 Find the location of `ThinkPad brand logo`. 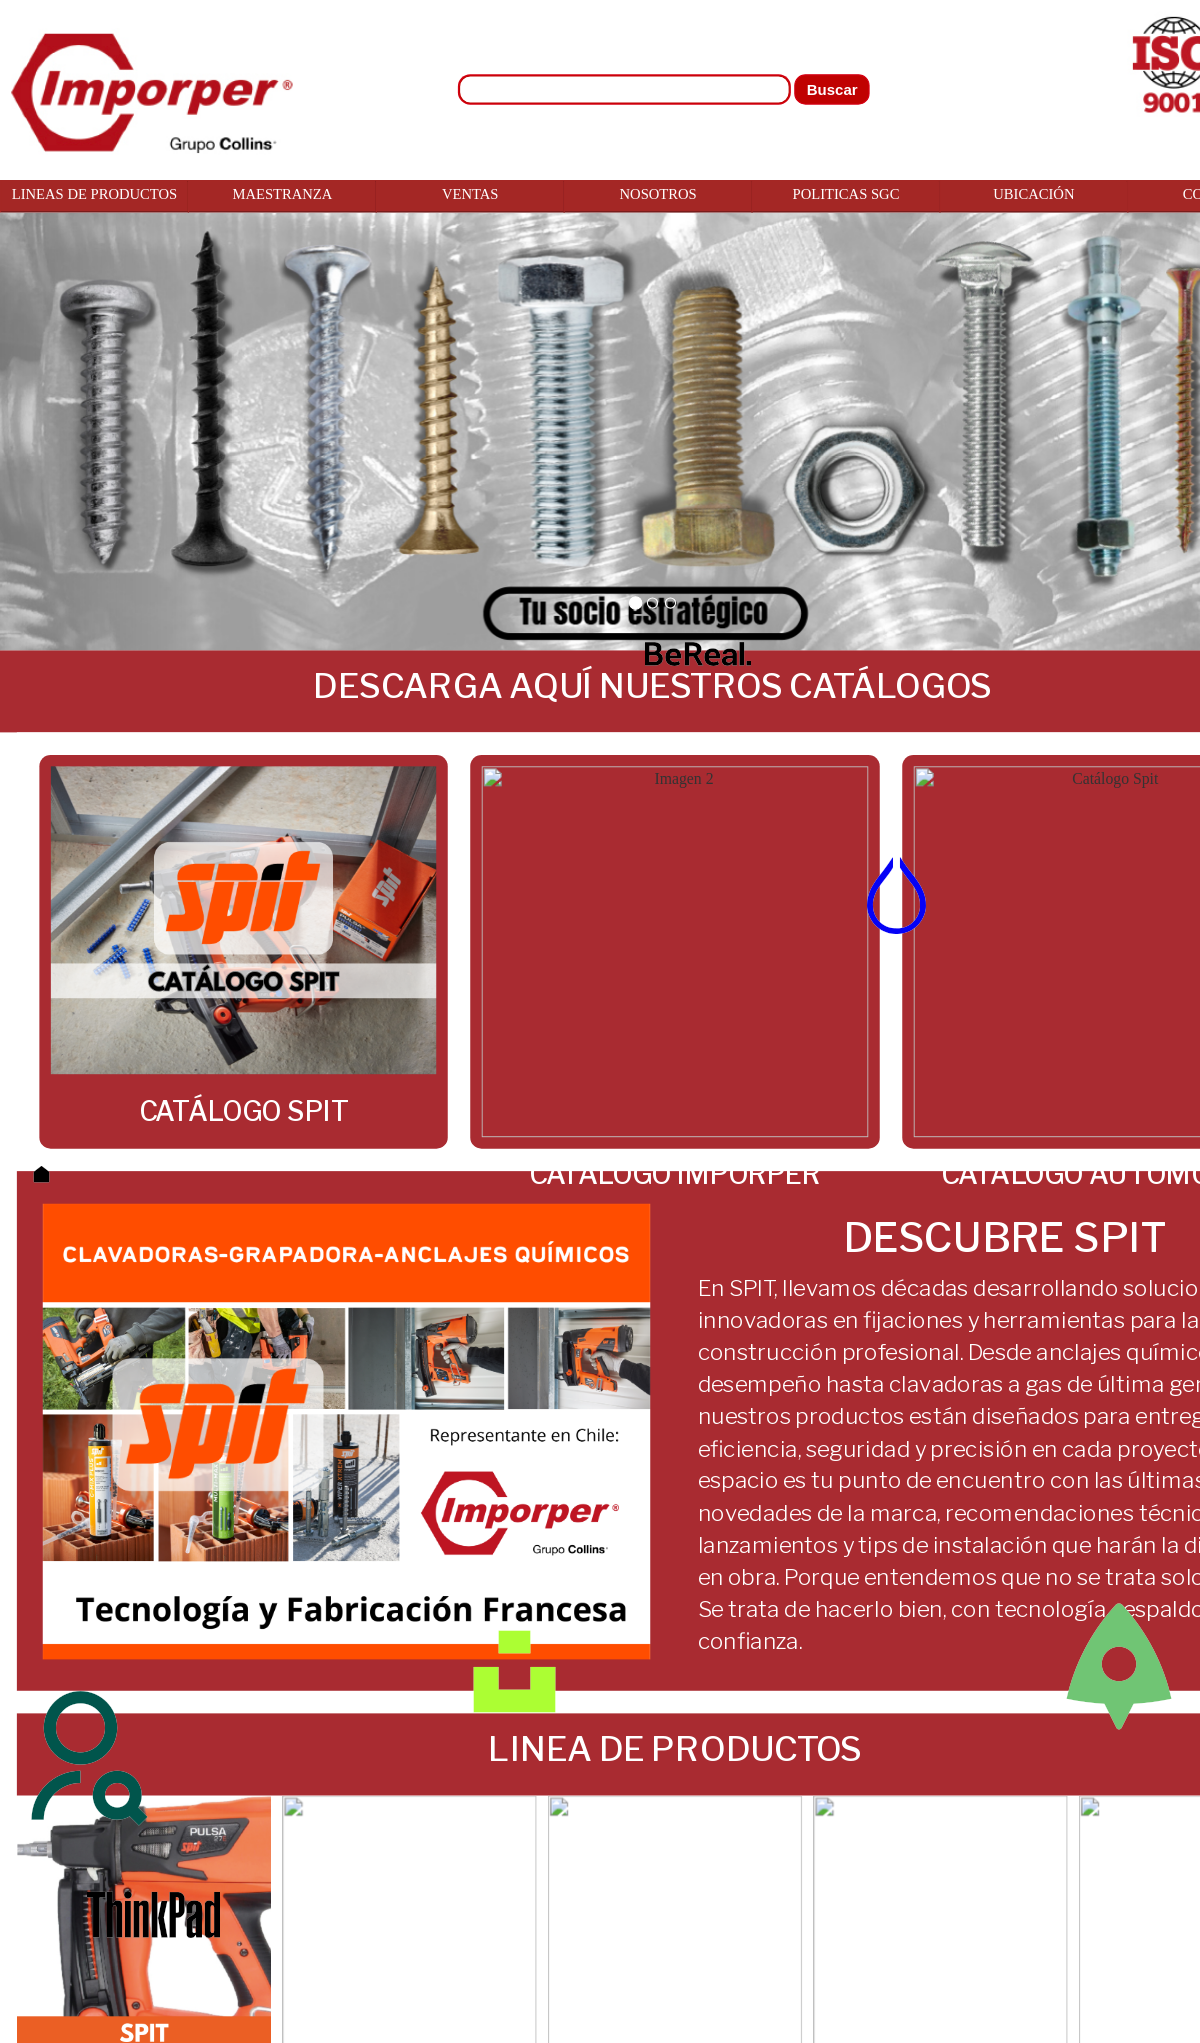

ThinkPad brand logo is located at coordinates (153, 1914).